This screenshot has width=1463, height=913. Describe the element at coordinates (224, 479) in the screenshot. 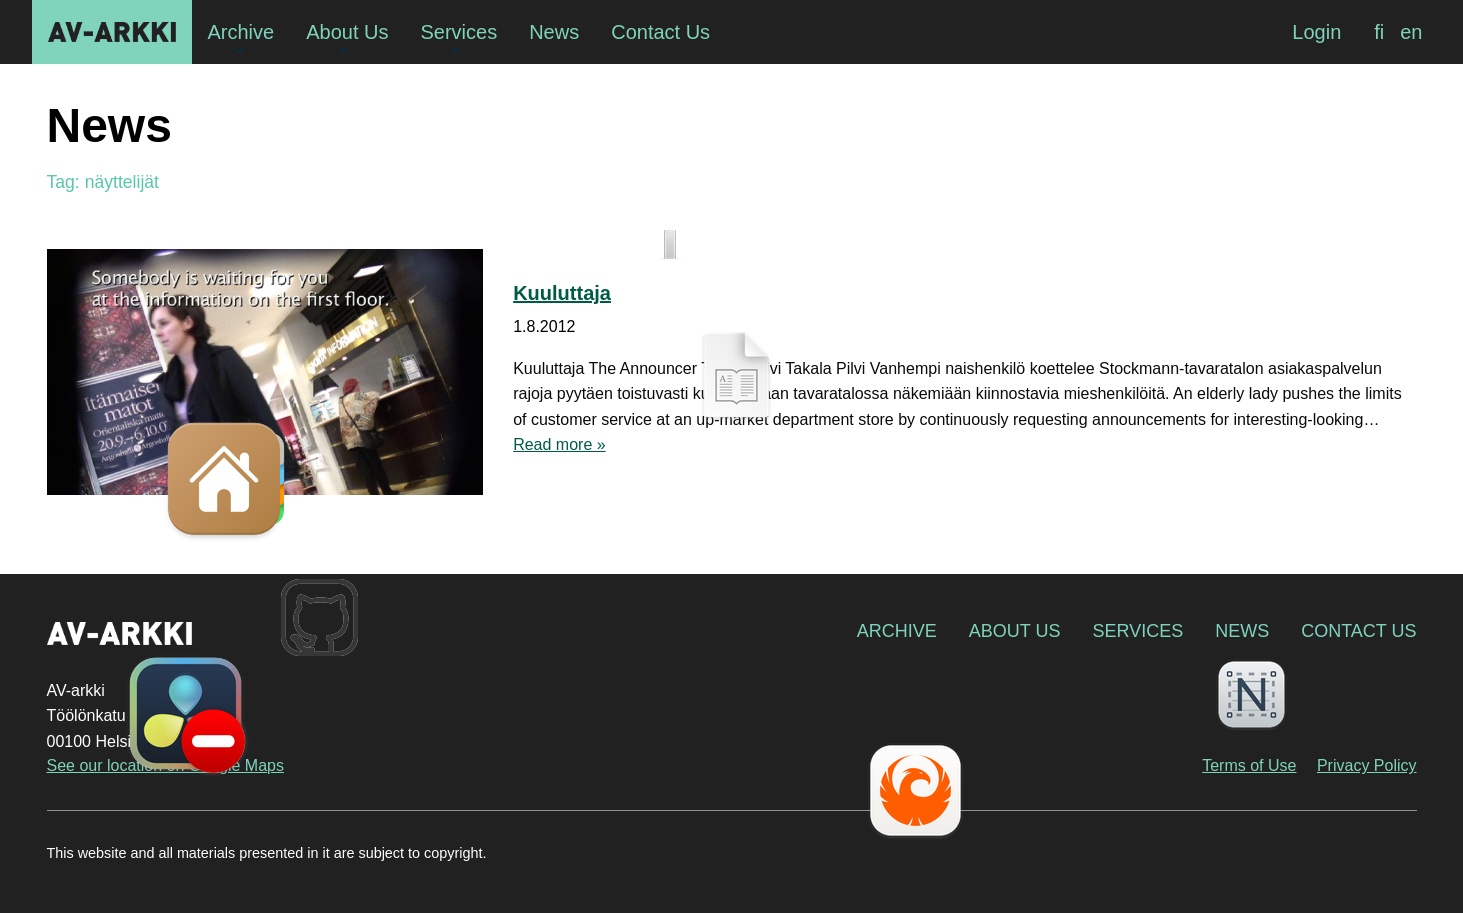

I see `open homebank personal finance app` at that location.